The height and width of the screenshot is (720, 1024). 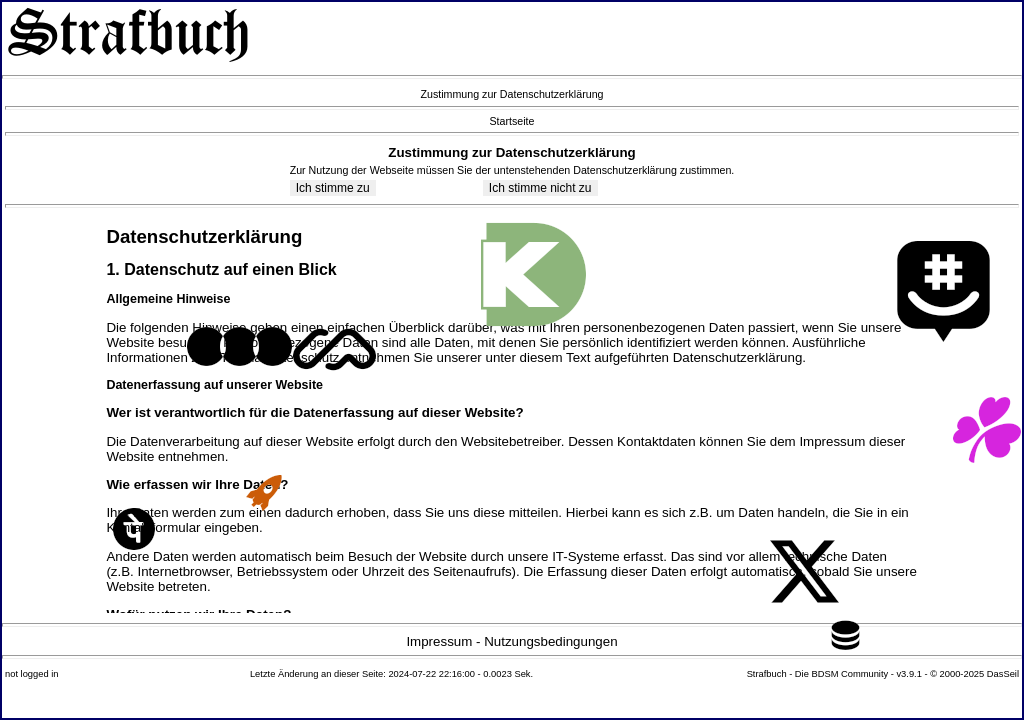 What do you see at coordinates (533, 274) in the screenshot?
I see `visit Digi-Key Electronics website` at bounding box center [533, 274].